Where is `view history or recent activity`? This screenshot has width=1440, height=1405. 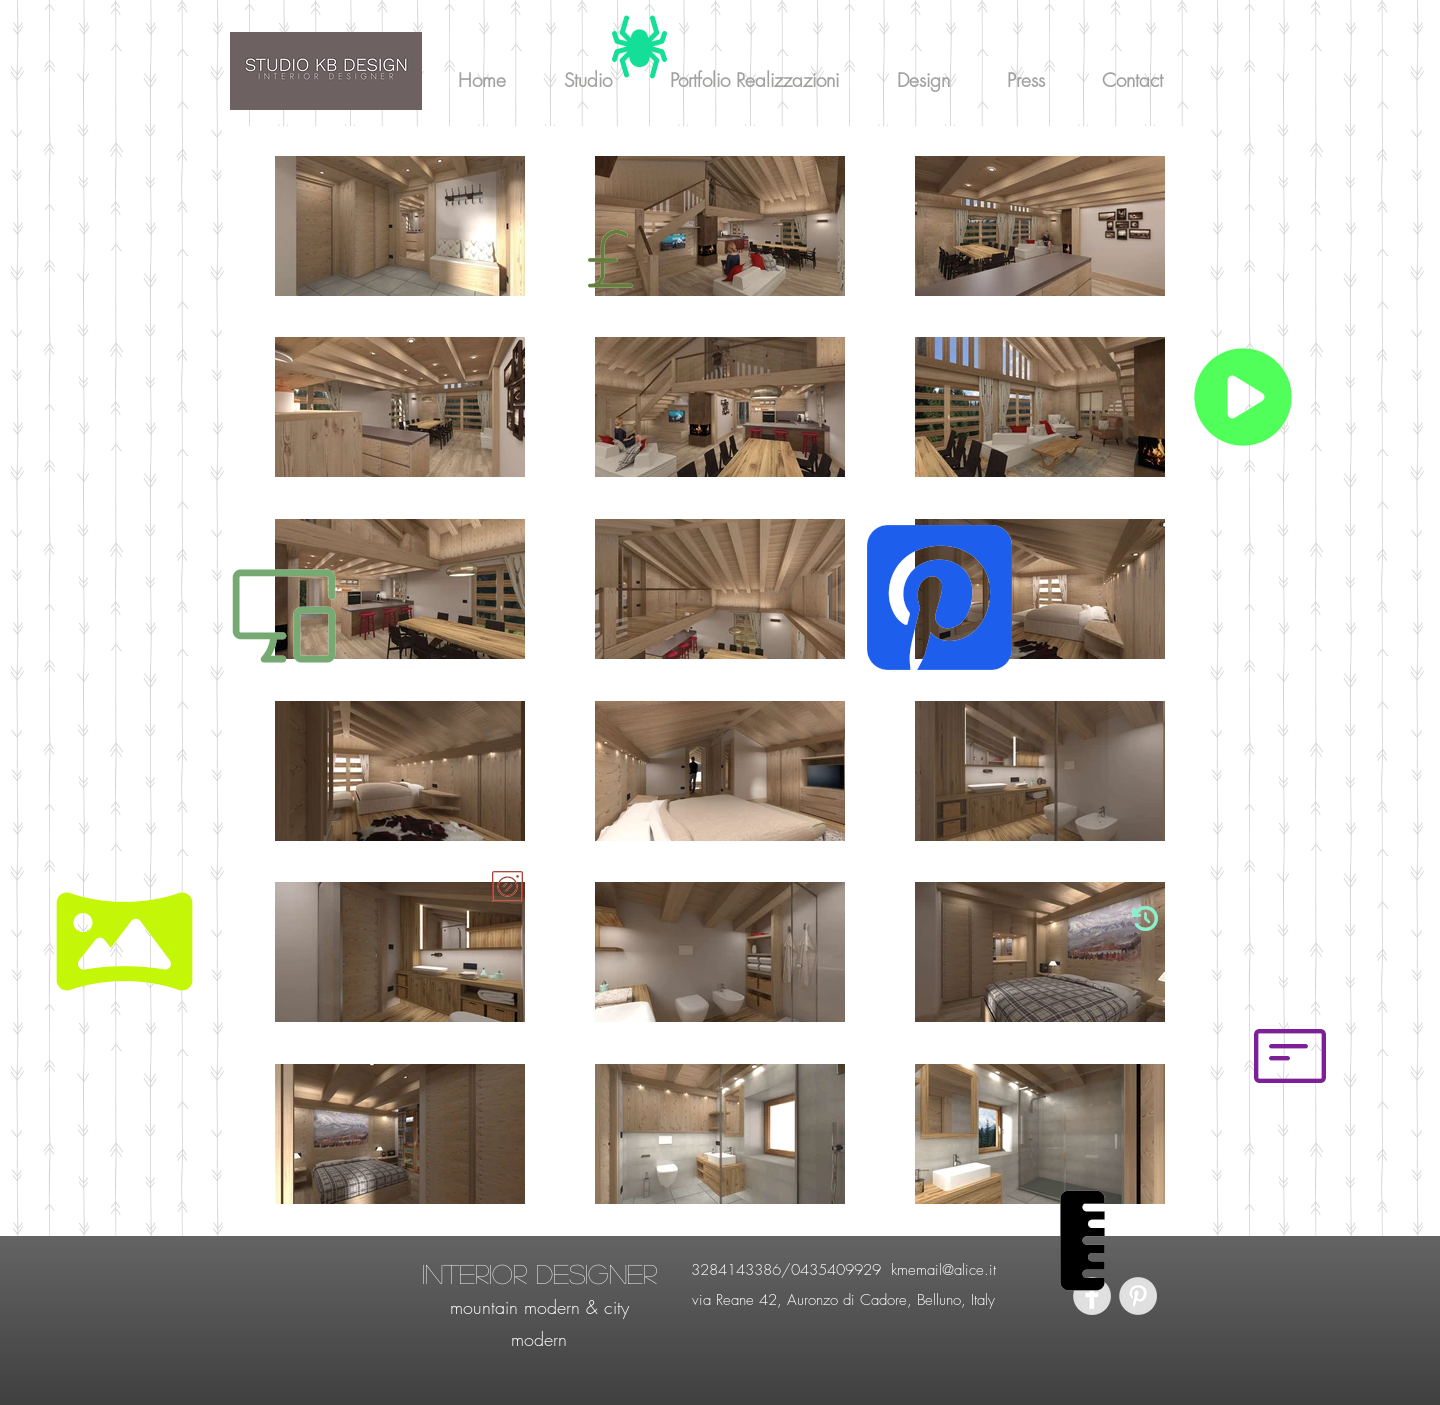 view history or recent activity is located at coordinates (1145, 918).